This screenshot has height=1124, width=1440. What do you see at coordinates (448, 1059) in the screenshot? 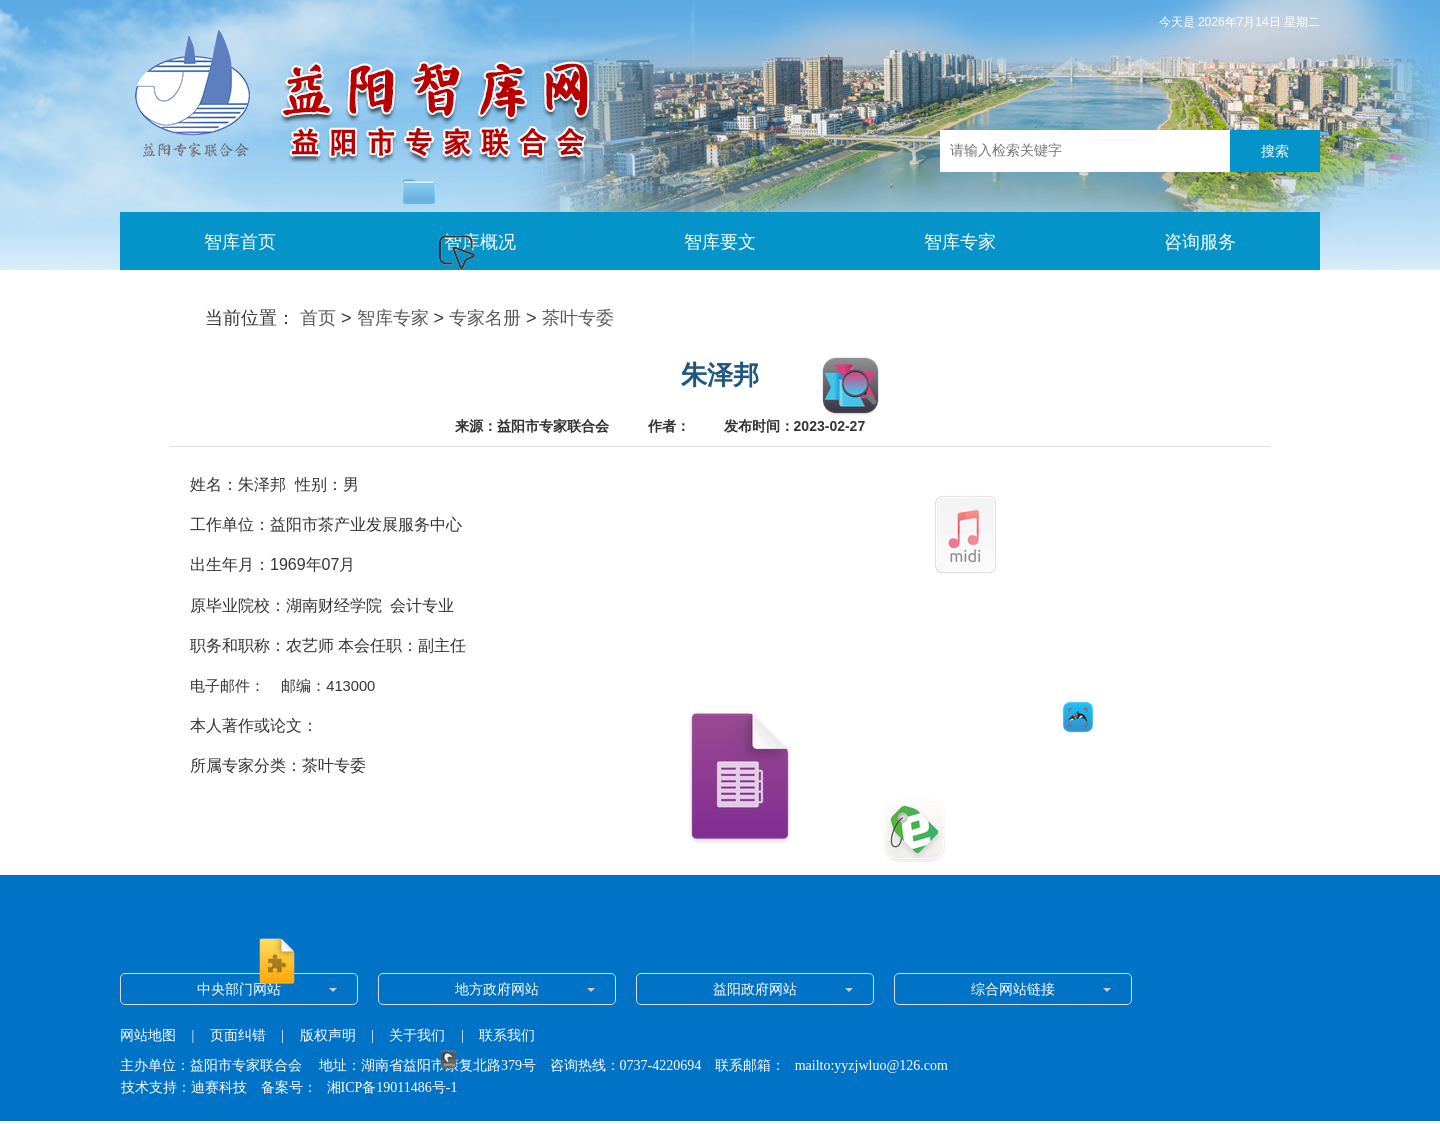
I see `qemu virtual disk image file` at bounding box center [448, 1059].